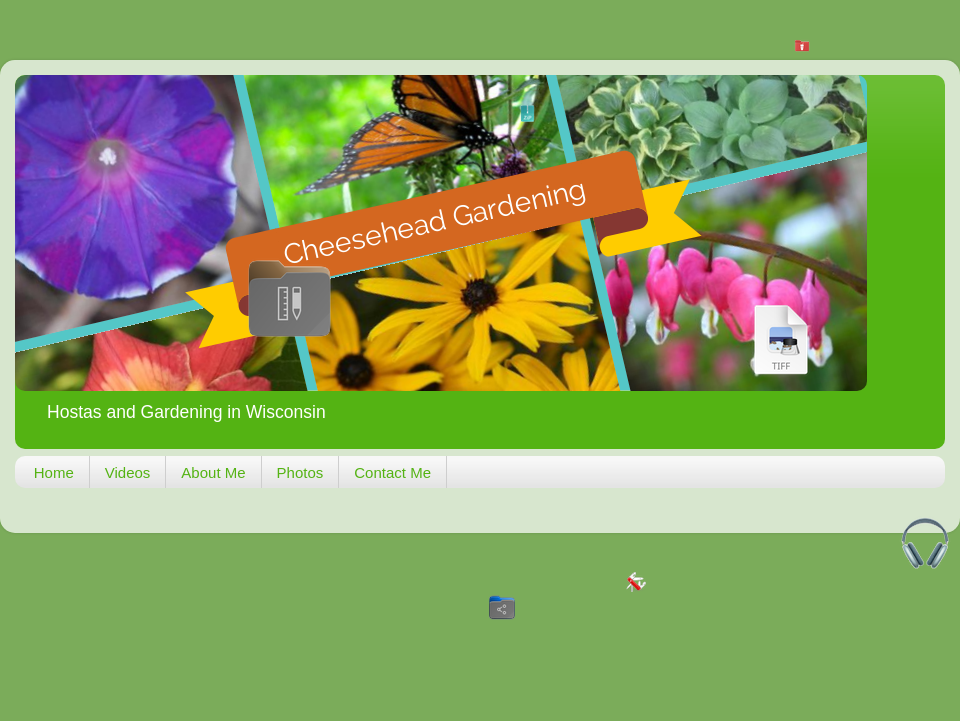  Describe the element at coordinates (802, 46) in the screenshot. I see `open gulp project folder` at that location.